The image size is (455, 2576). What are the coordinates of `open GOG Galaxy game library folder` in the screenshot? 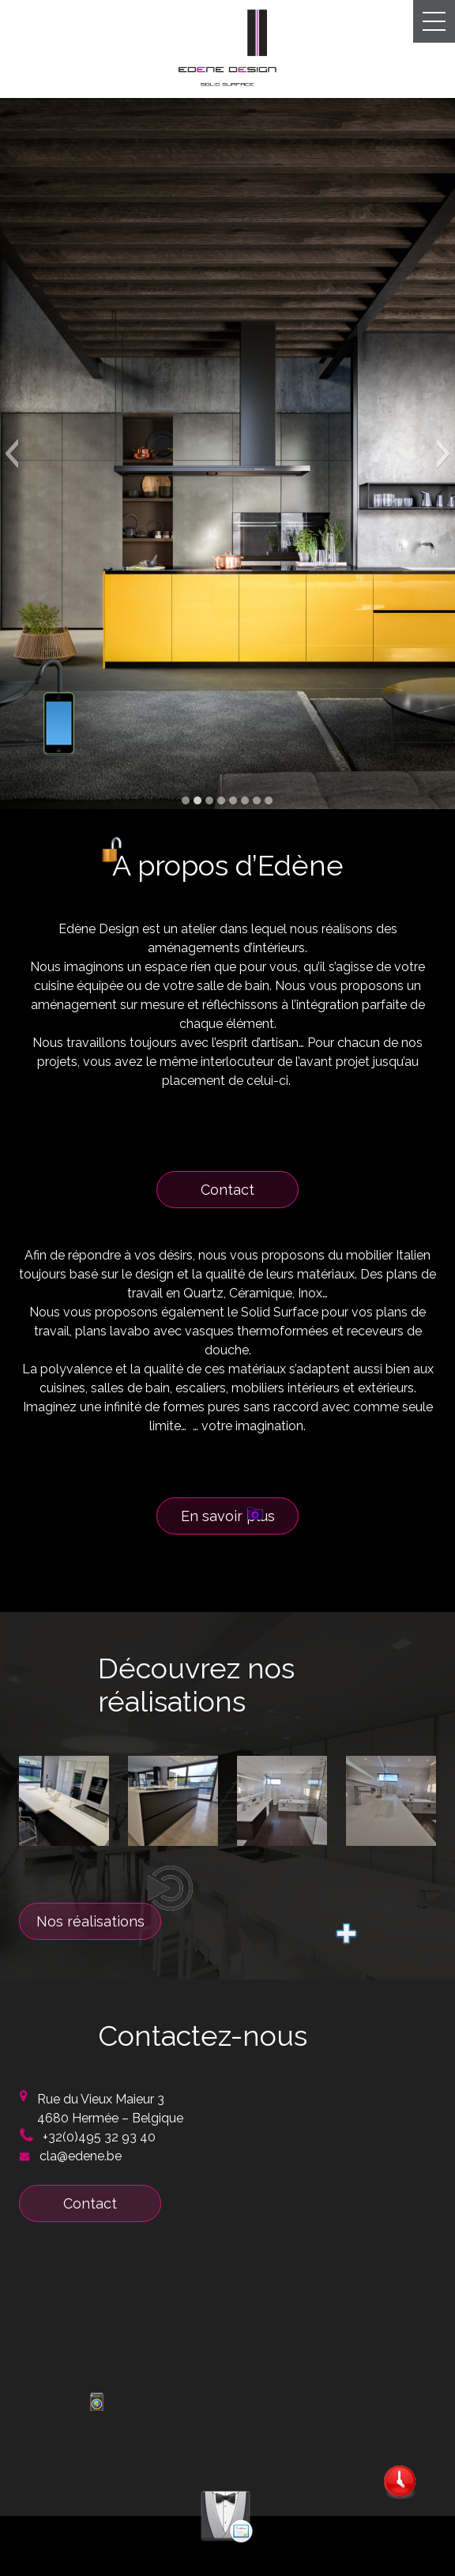 It's located at (255, 1514).